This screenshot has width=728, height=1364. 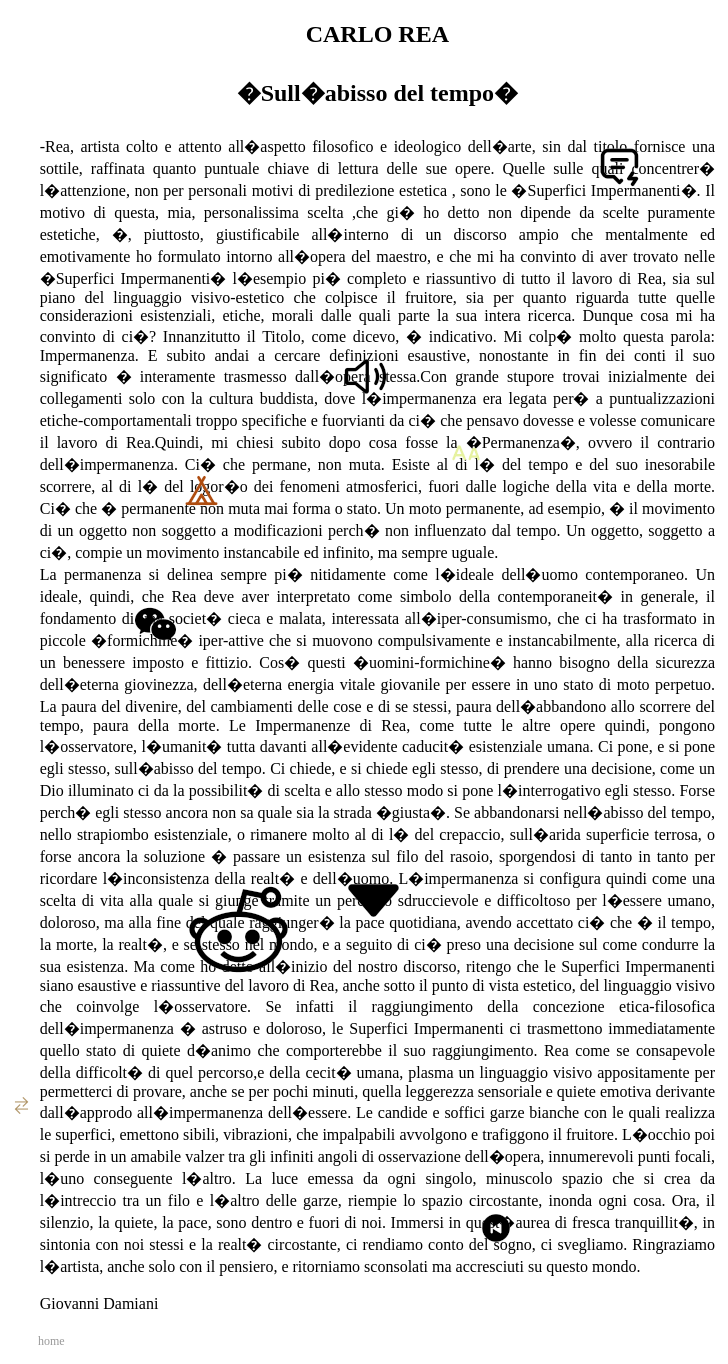 What do you see at coordinates (466, 454) in the screenshot?
I see `adjust text size settings` at bounding box center [466, 454].